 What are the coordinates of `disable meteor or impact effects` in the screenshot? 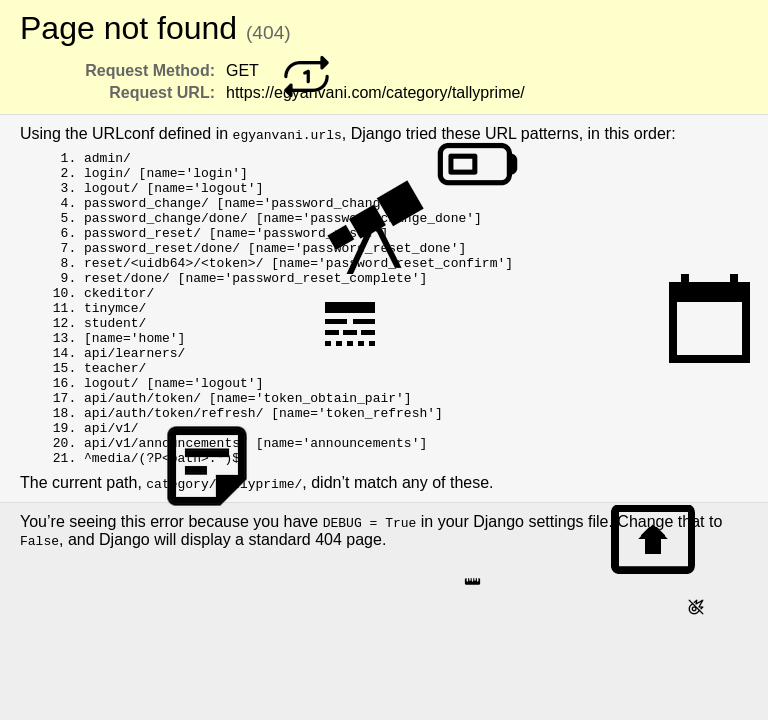 It's located at (696, 607).